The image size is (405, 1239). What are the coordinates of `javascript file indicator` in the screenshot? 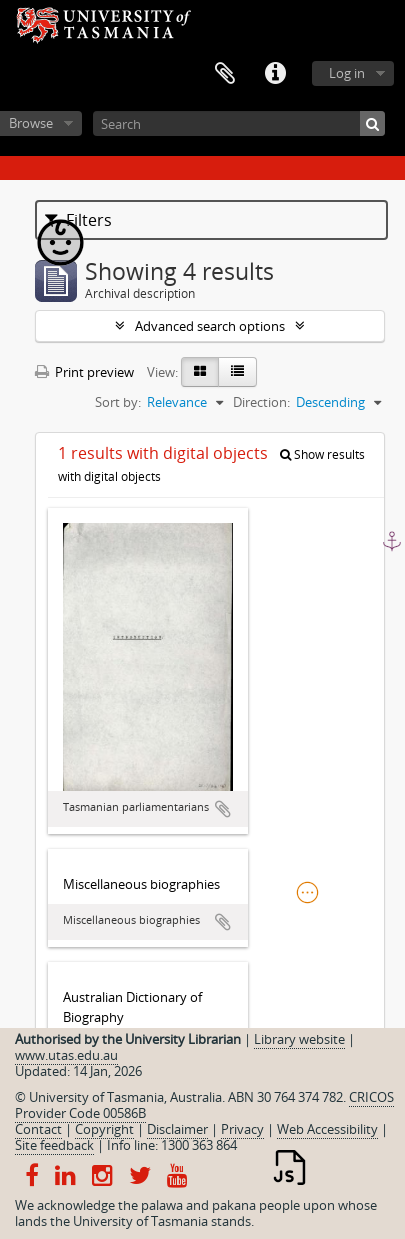 It's located at (290, 1167).